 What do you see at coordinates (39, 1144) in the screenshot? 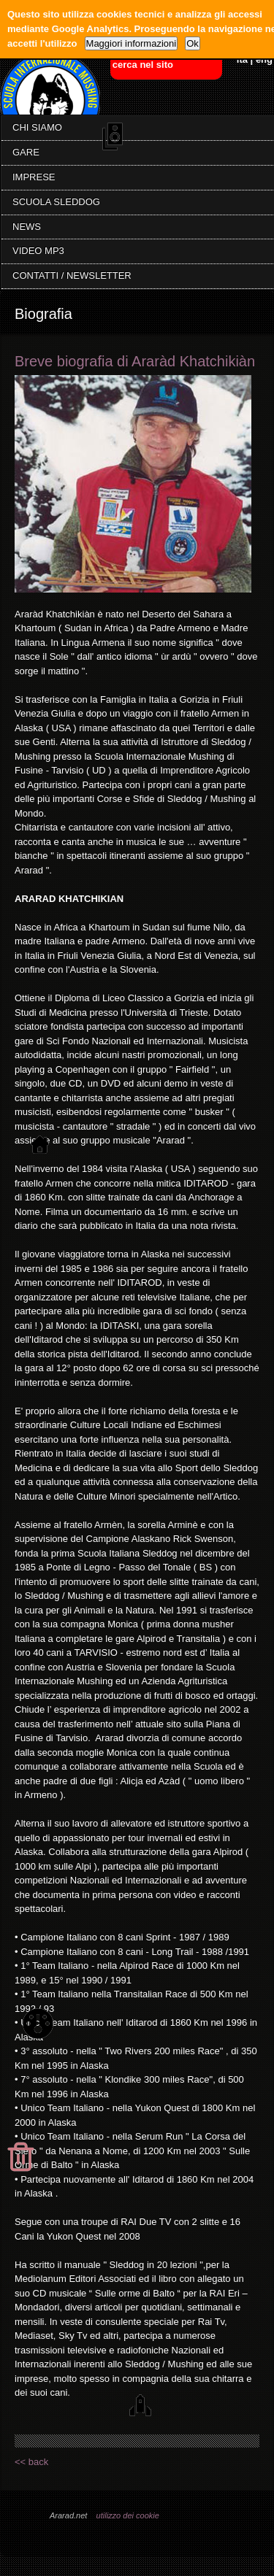
I see `go to home screen` at bounding box center [39, 1144].